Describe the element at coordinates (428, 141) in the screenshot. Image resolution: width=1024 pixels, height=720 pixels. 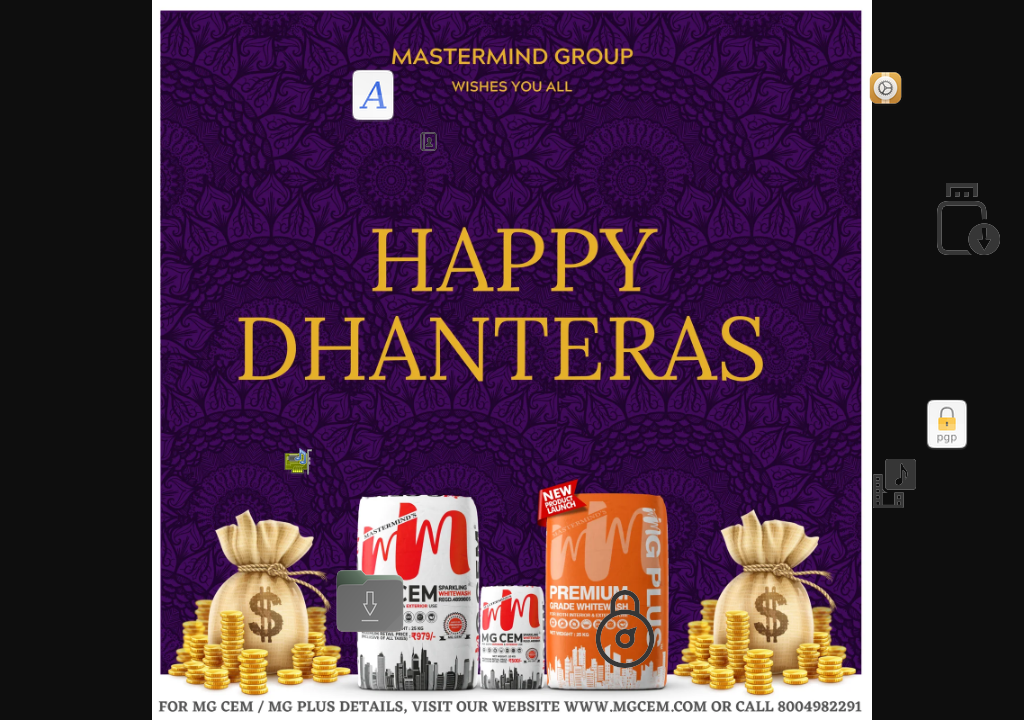
I see `open contacts or address book` at that location.